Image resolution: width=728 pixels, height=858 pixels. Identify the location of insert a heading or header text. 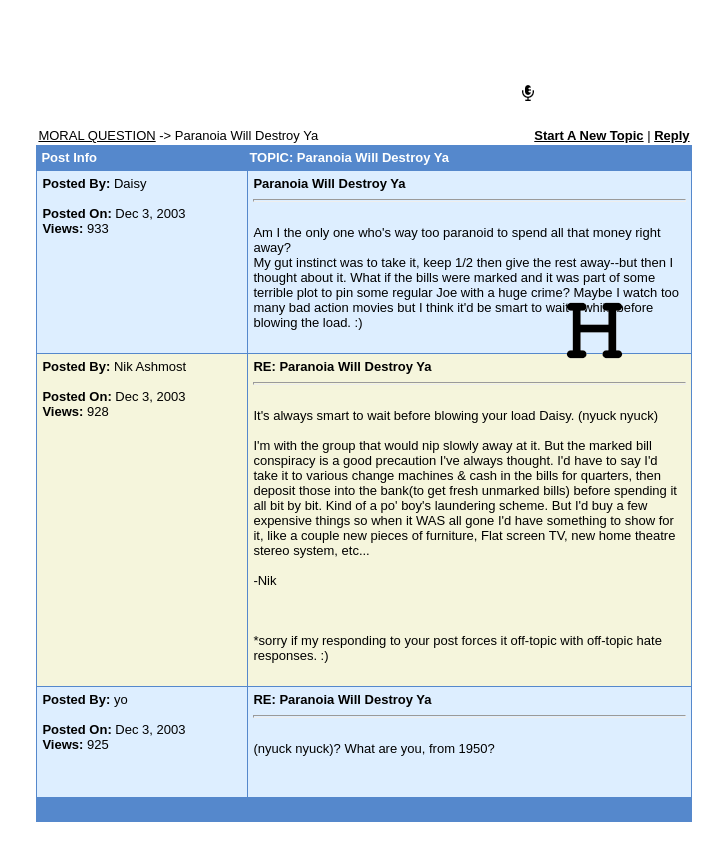
(594, 330).